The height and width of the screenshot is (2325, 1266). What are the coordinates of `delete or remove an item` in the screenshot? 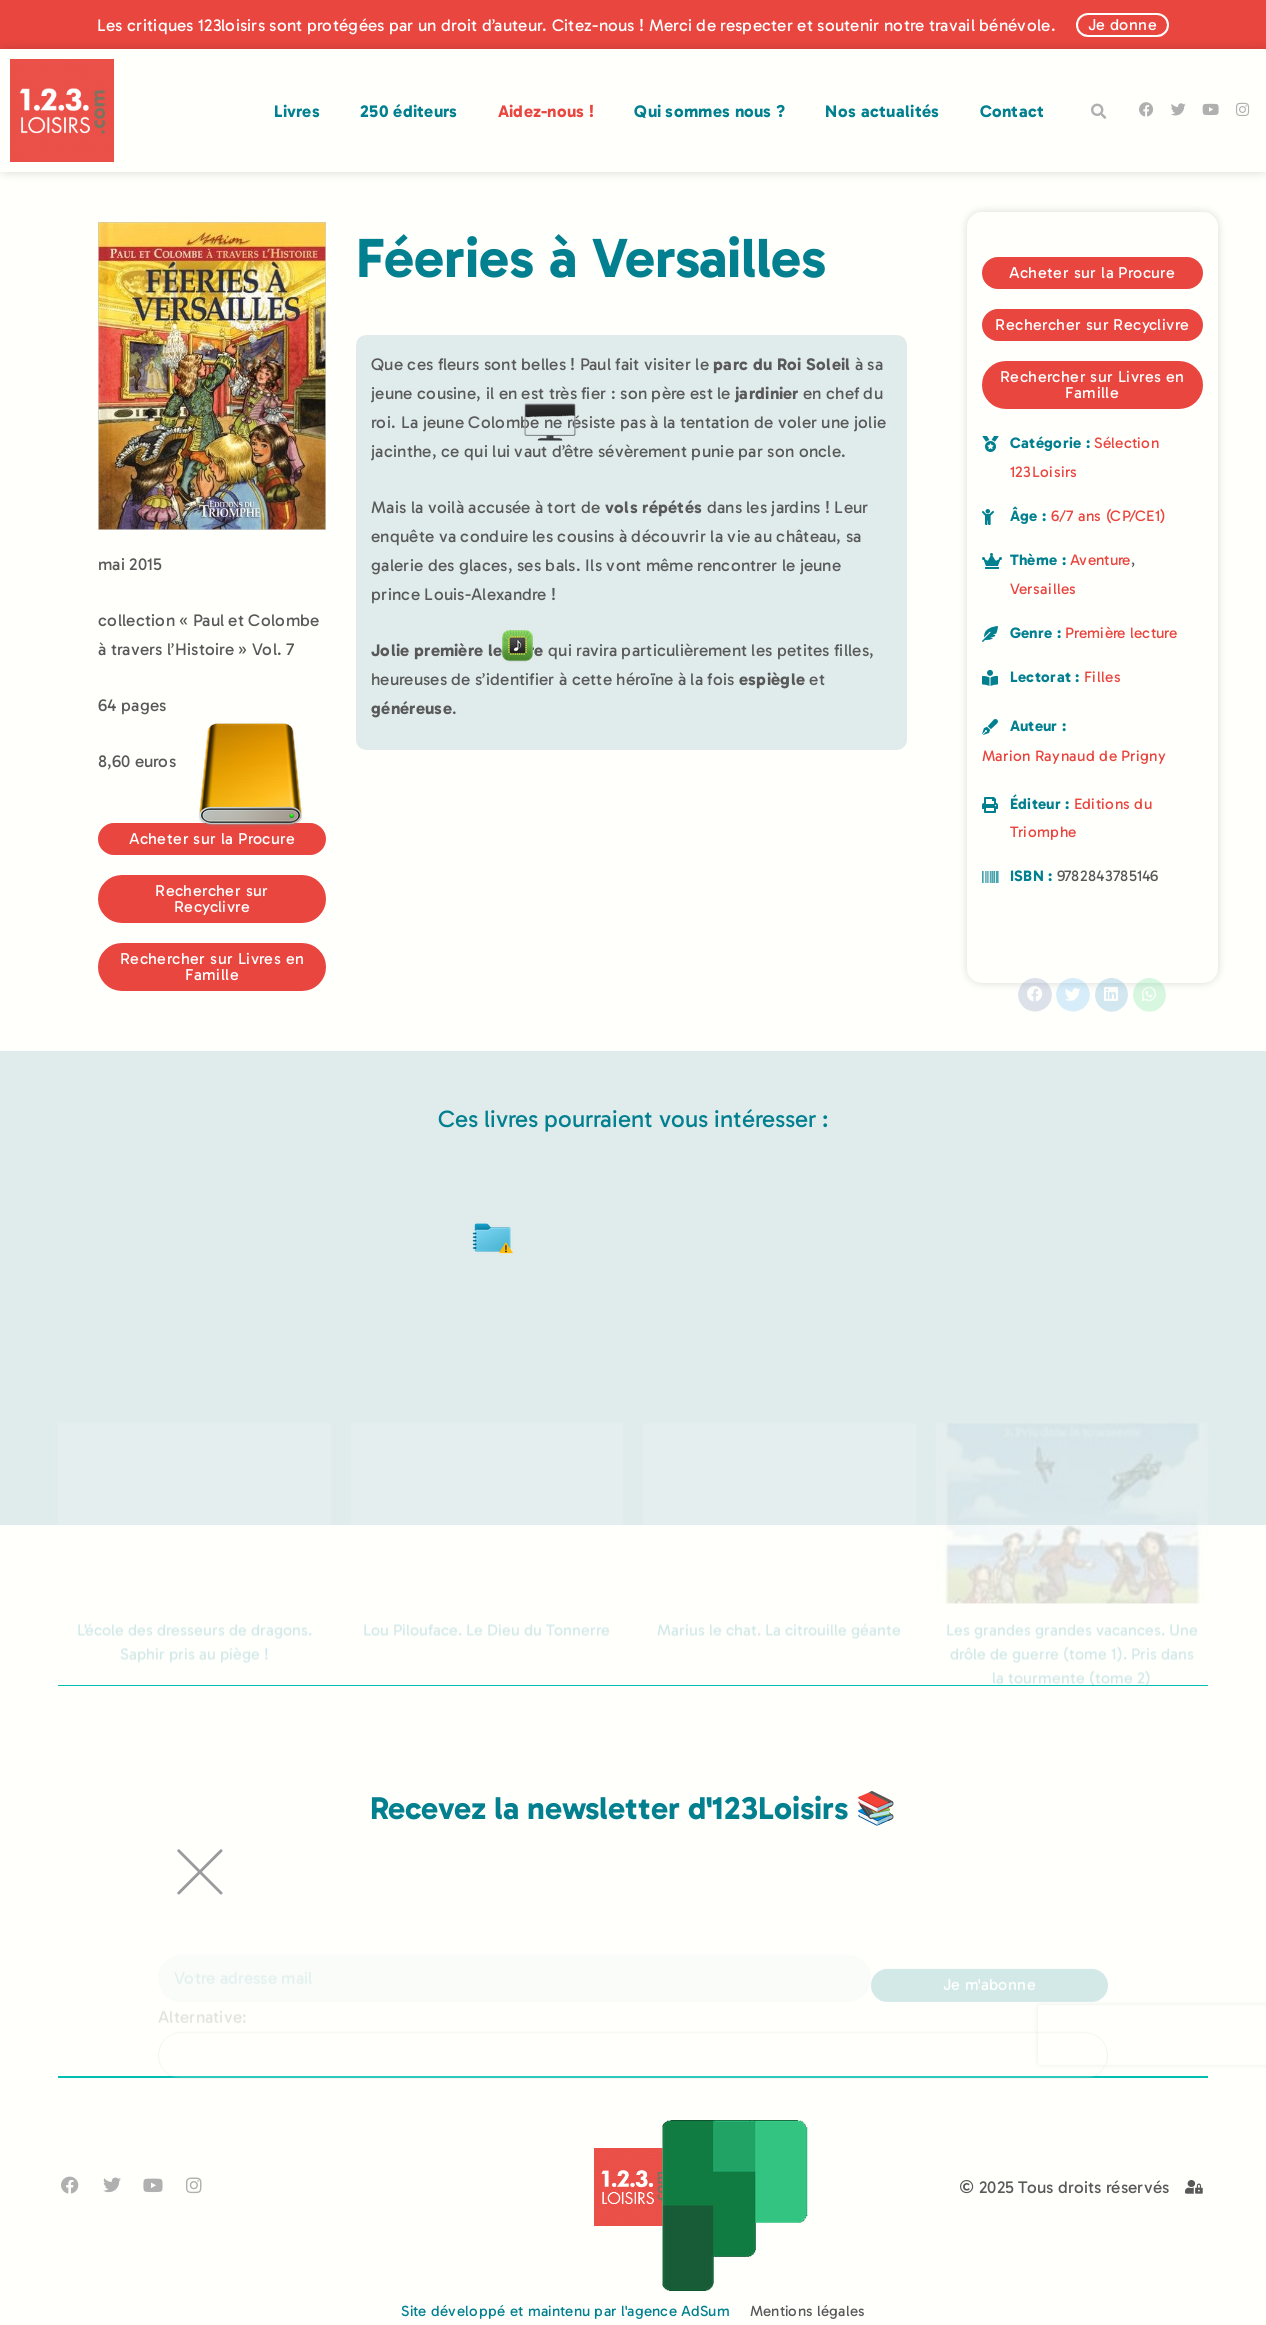 It's located at (176, 1848).